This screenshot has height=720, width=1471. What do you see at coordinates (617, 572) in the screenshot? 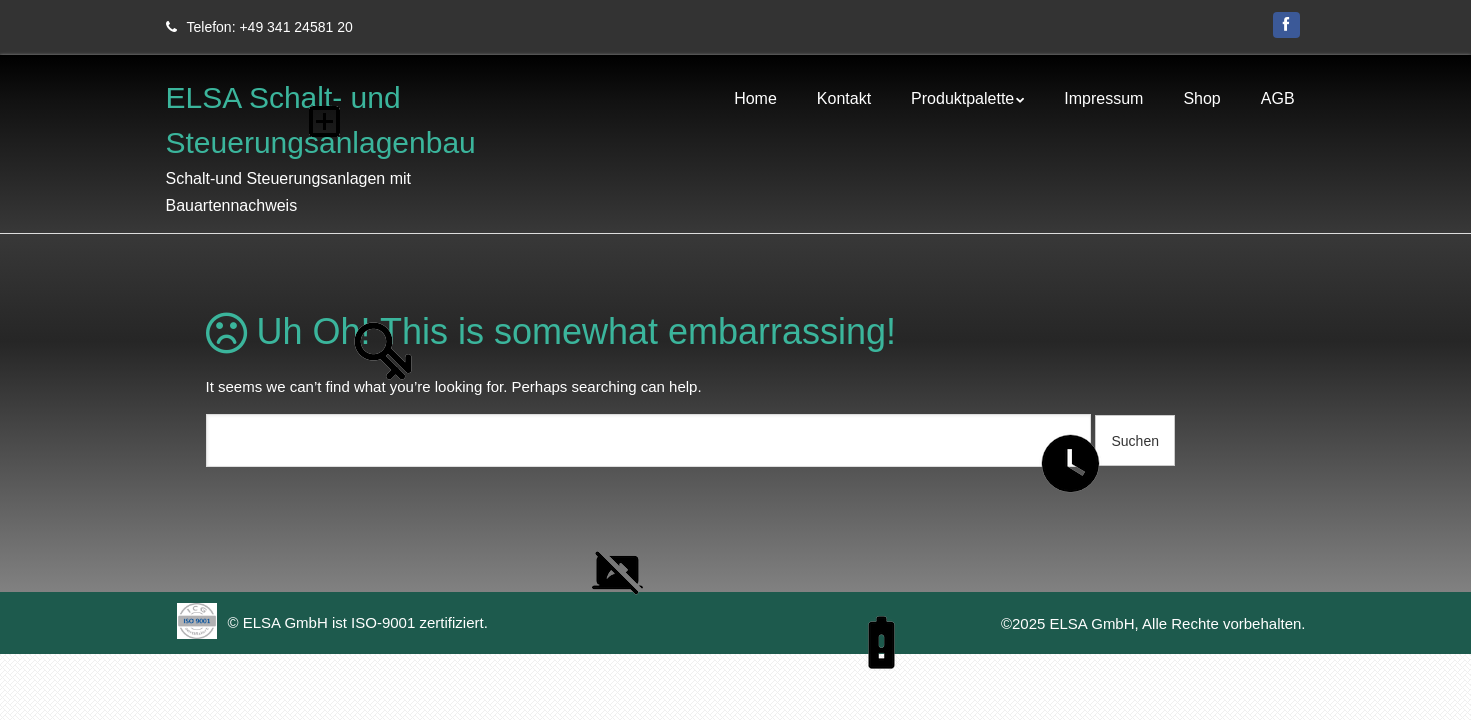
I see `stop sharing your screen` at bounding box center [617, 572].